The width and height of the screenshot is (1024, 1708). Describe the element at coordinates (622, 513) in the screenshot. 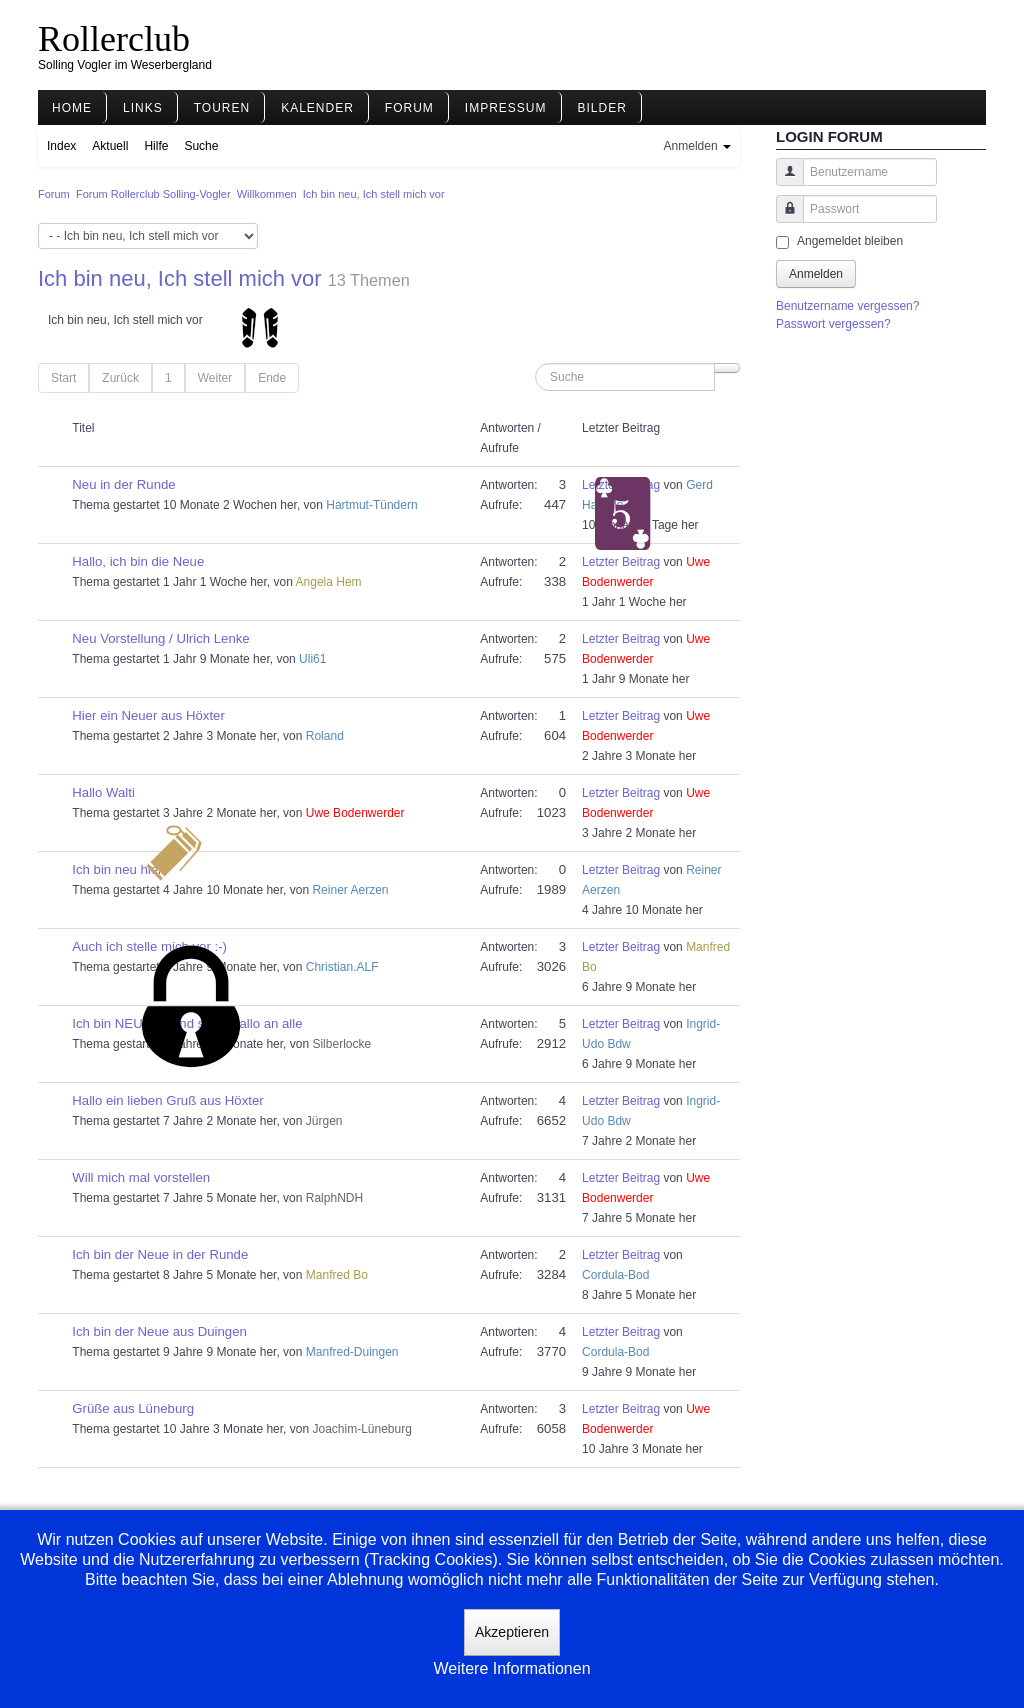

I see `five of clubs playing card` at that location.